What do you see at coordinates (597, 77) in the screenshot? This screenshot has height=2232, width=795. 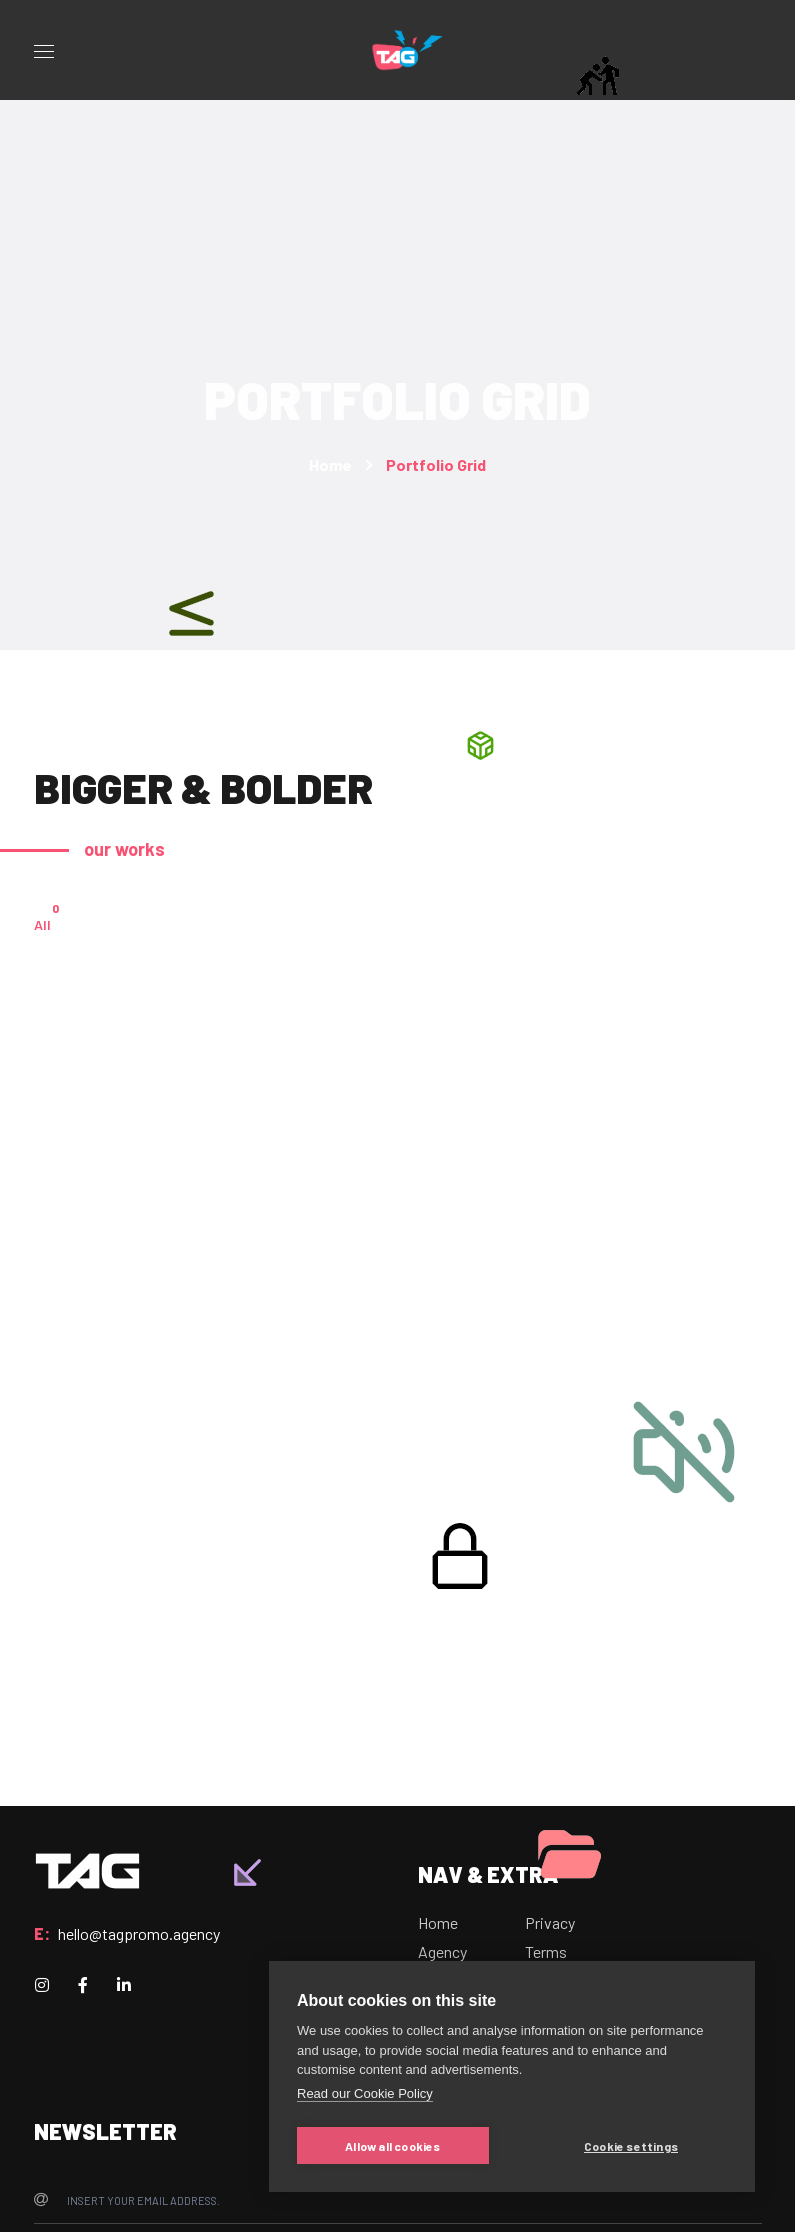 I see `access kabaddi sports content or scores` at bounding box center [597, 77].